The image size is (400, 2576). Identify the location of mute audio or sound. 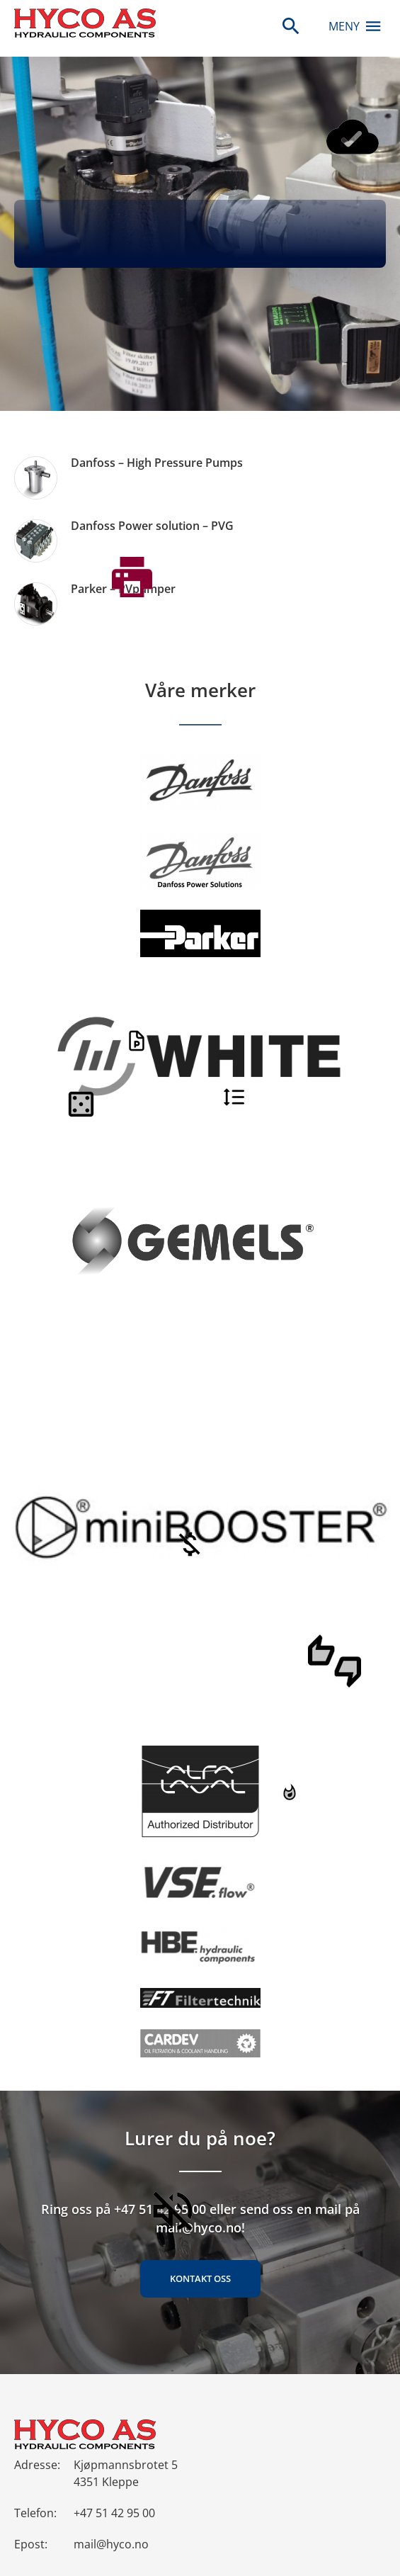
(173, 2211).